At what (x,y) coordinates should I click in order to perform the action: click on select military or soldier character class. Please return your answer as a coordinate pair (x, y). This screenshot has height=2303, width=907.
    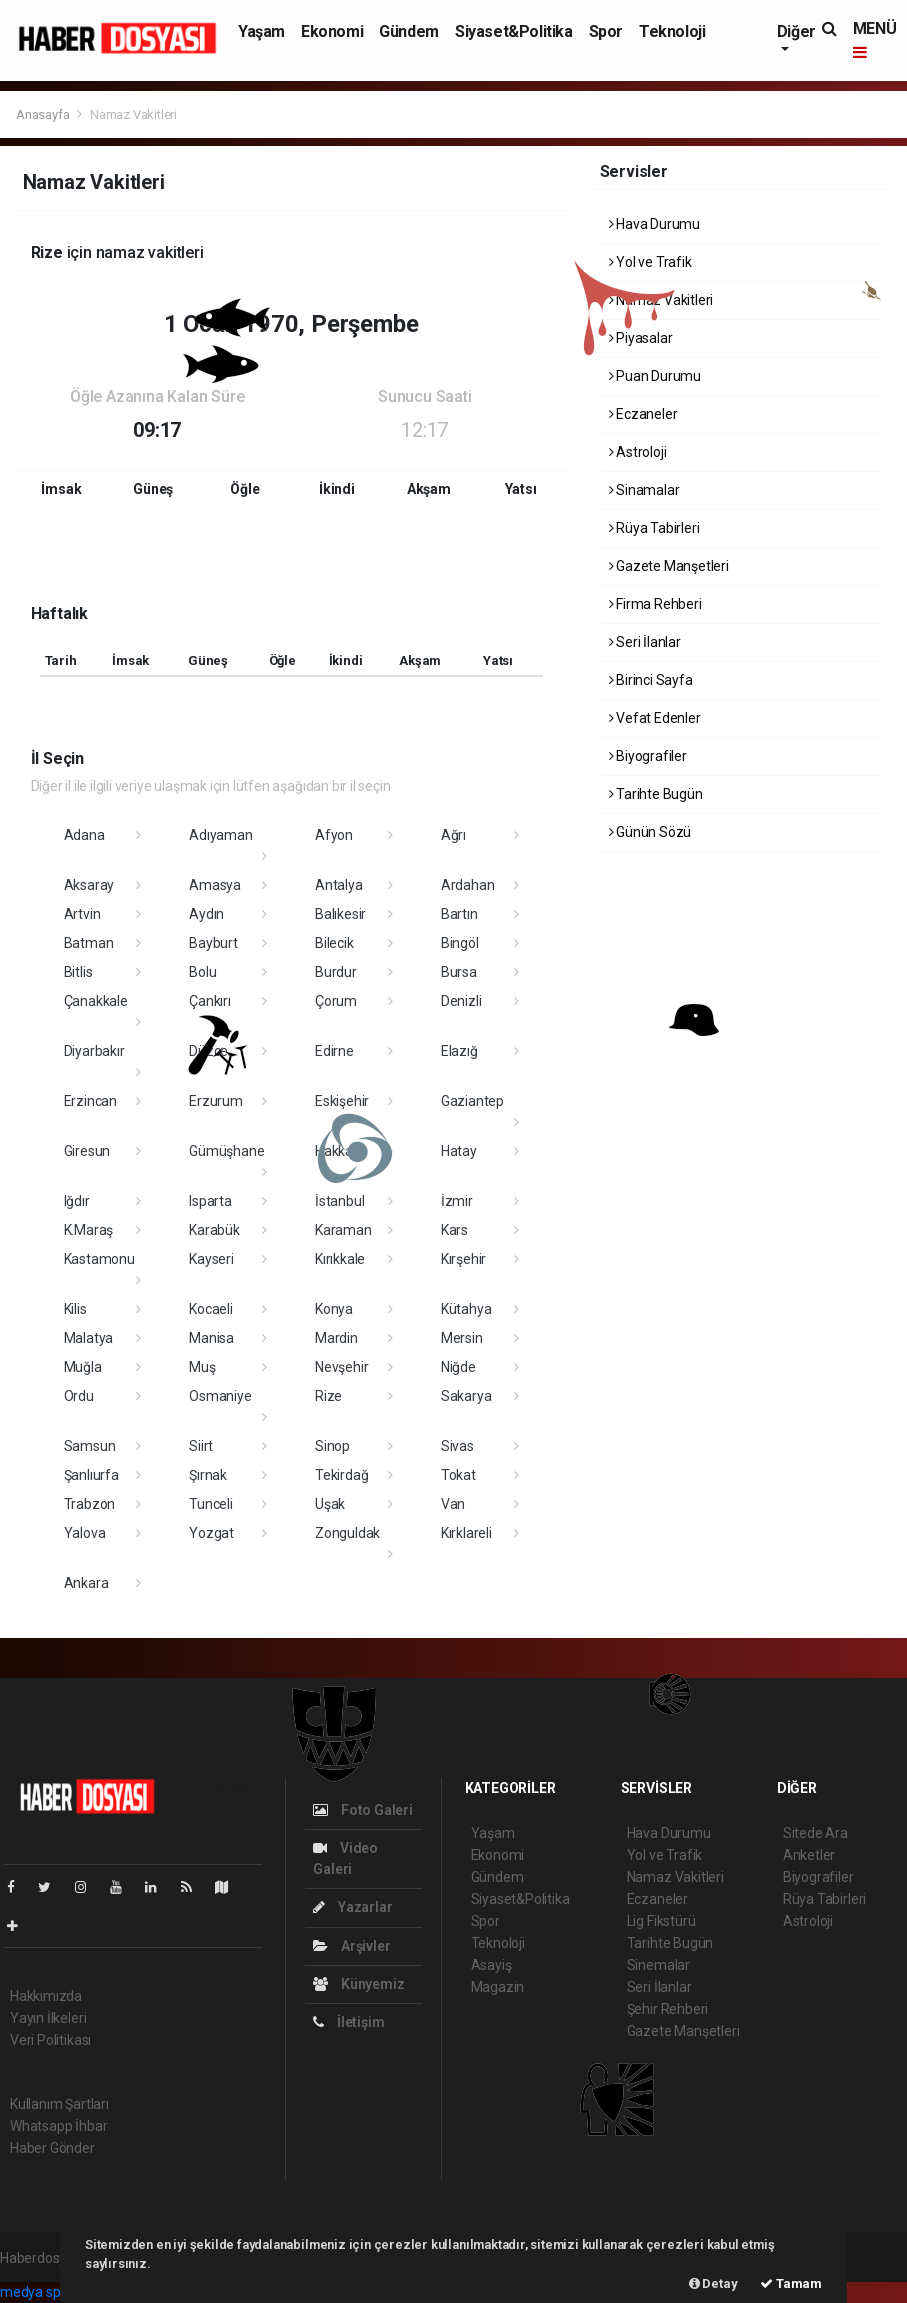
    Looking at the image, I should click on (694, 1020).